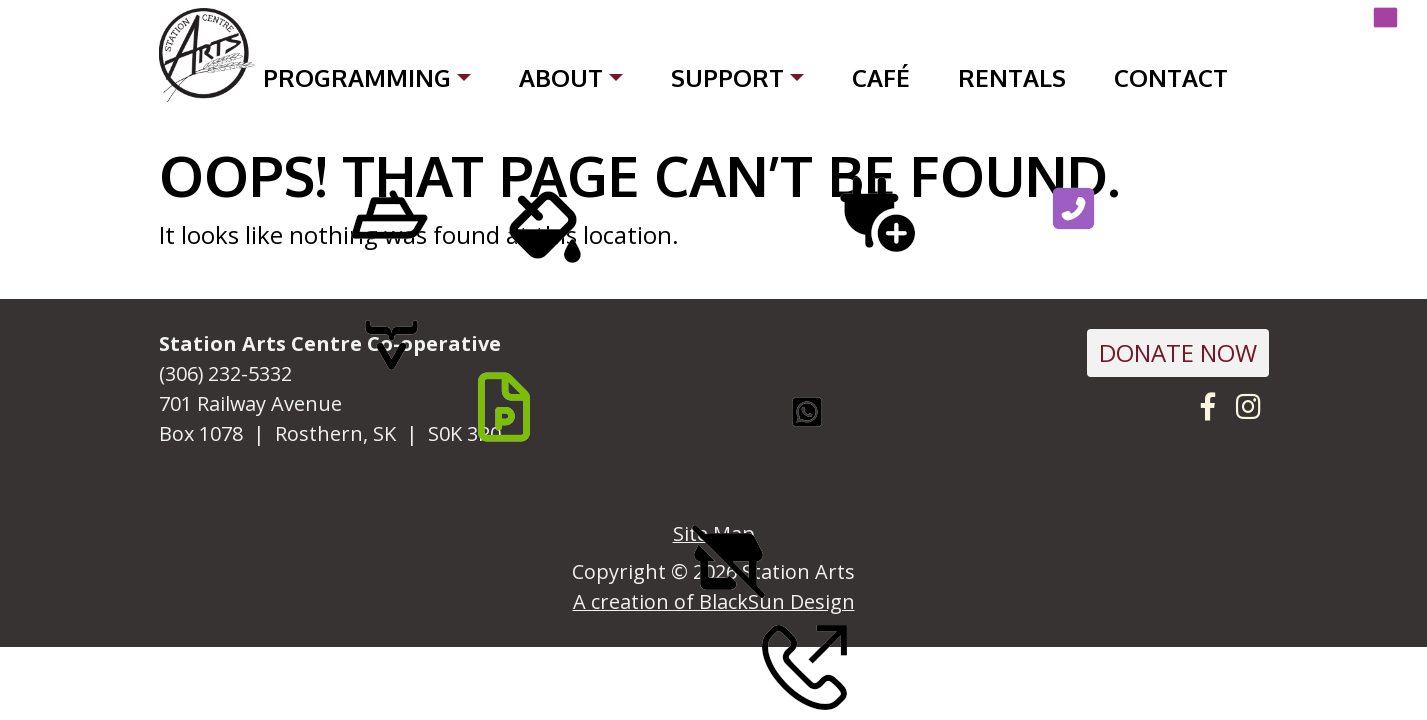  Describe the element at coordinates (807, 412) in the screenshot. I see `open WhatsApp messaging app` at that location.